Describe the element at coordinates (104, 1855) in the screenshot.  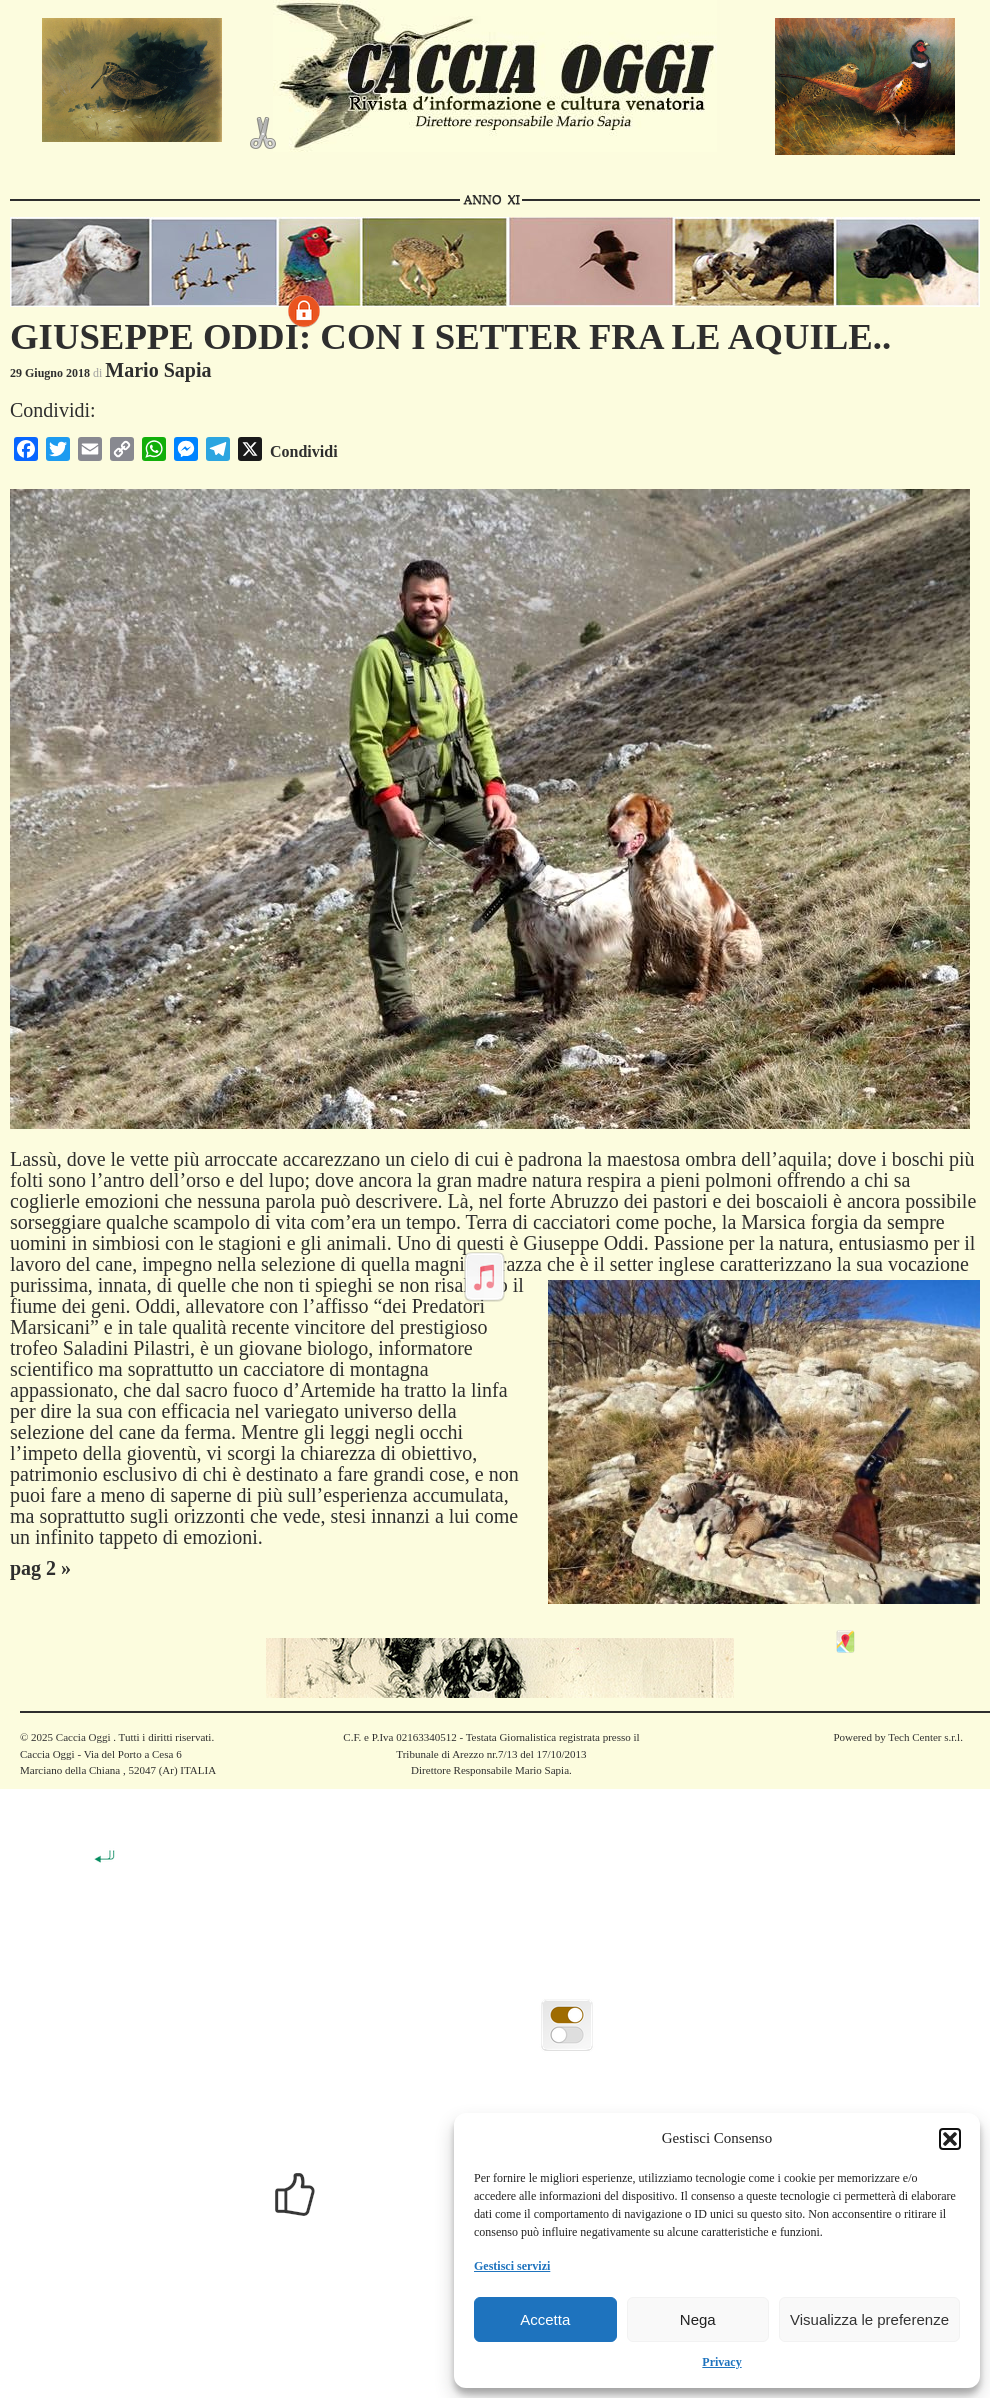
I see `reply to all recipients of an email` at that location.